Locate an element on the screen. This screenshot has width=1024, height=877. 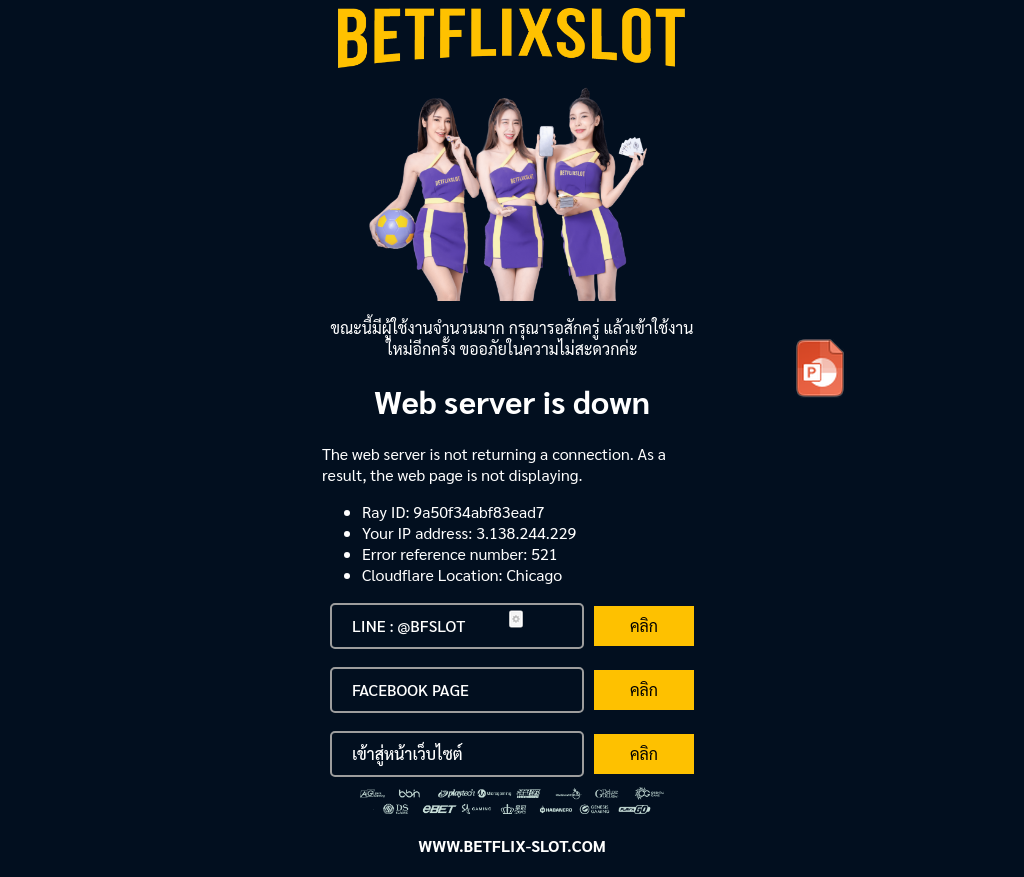
a desktop application shortcut file is located at coordinates (516, 619).